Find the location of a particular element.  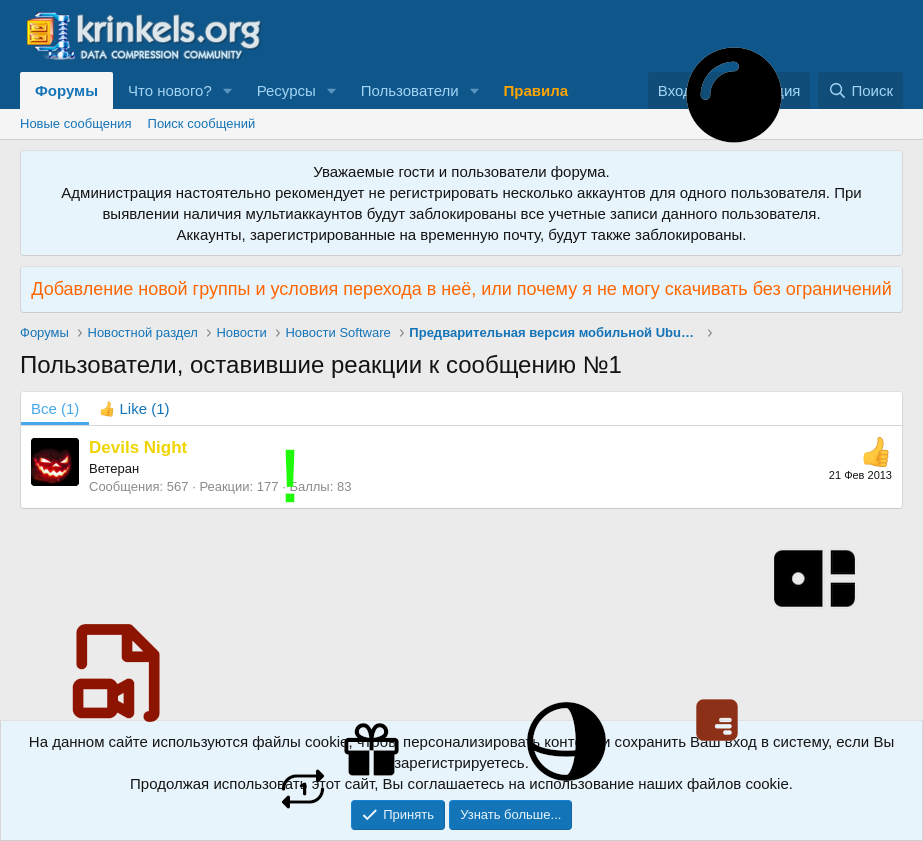

apply inner shadow effect to top-left corner is located at coordinates (734, 95).